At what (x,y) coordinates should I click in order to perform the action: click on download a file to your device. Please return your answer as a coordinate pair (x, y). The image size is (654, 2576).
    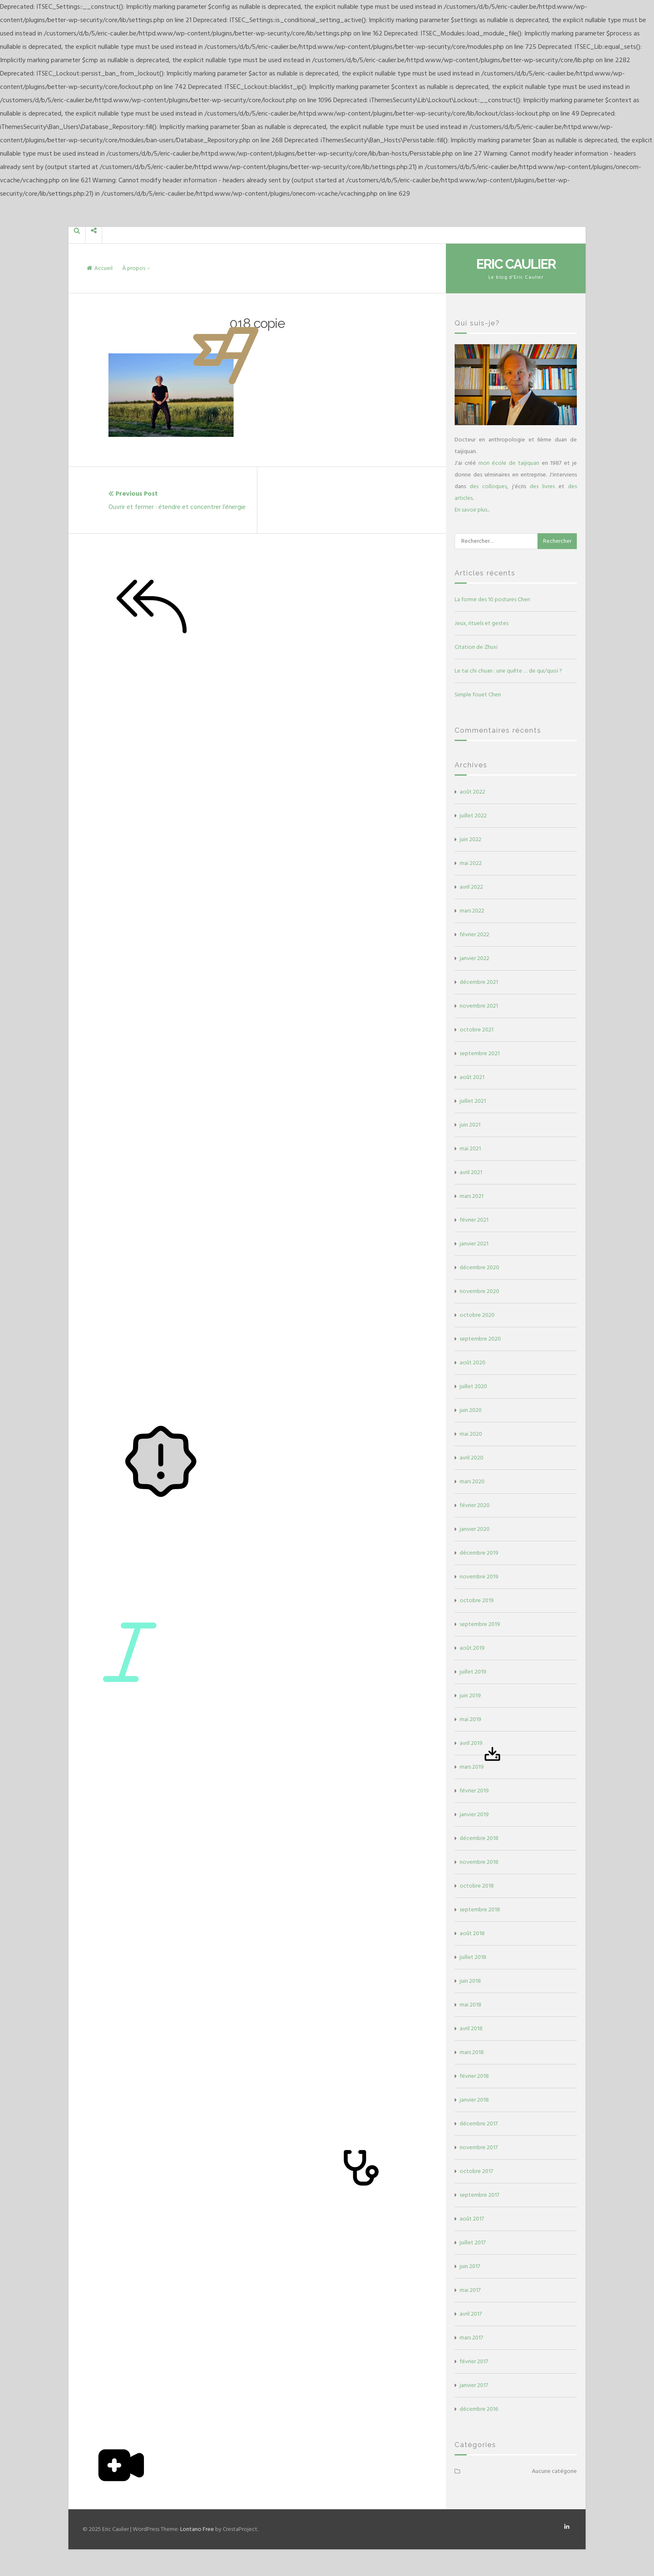
    Looking at the image, I should click on (492, 1754).